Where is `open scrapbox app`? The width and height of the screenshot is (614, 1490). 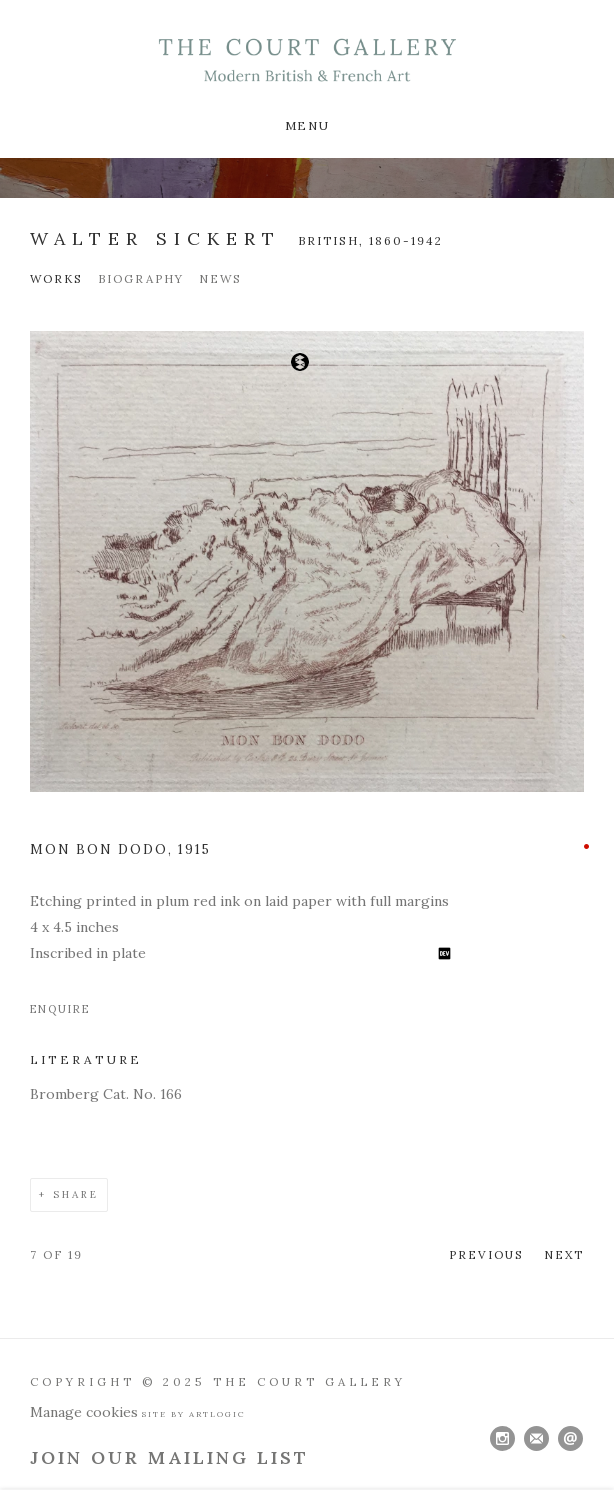 open scrapbox app is located at coordinates (300, 362).